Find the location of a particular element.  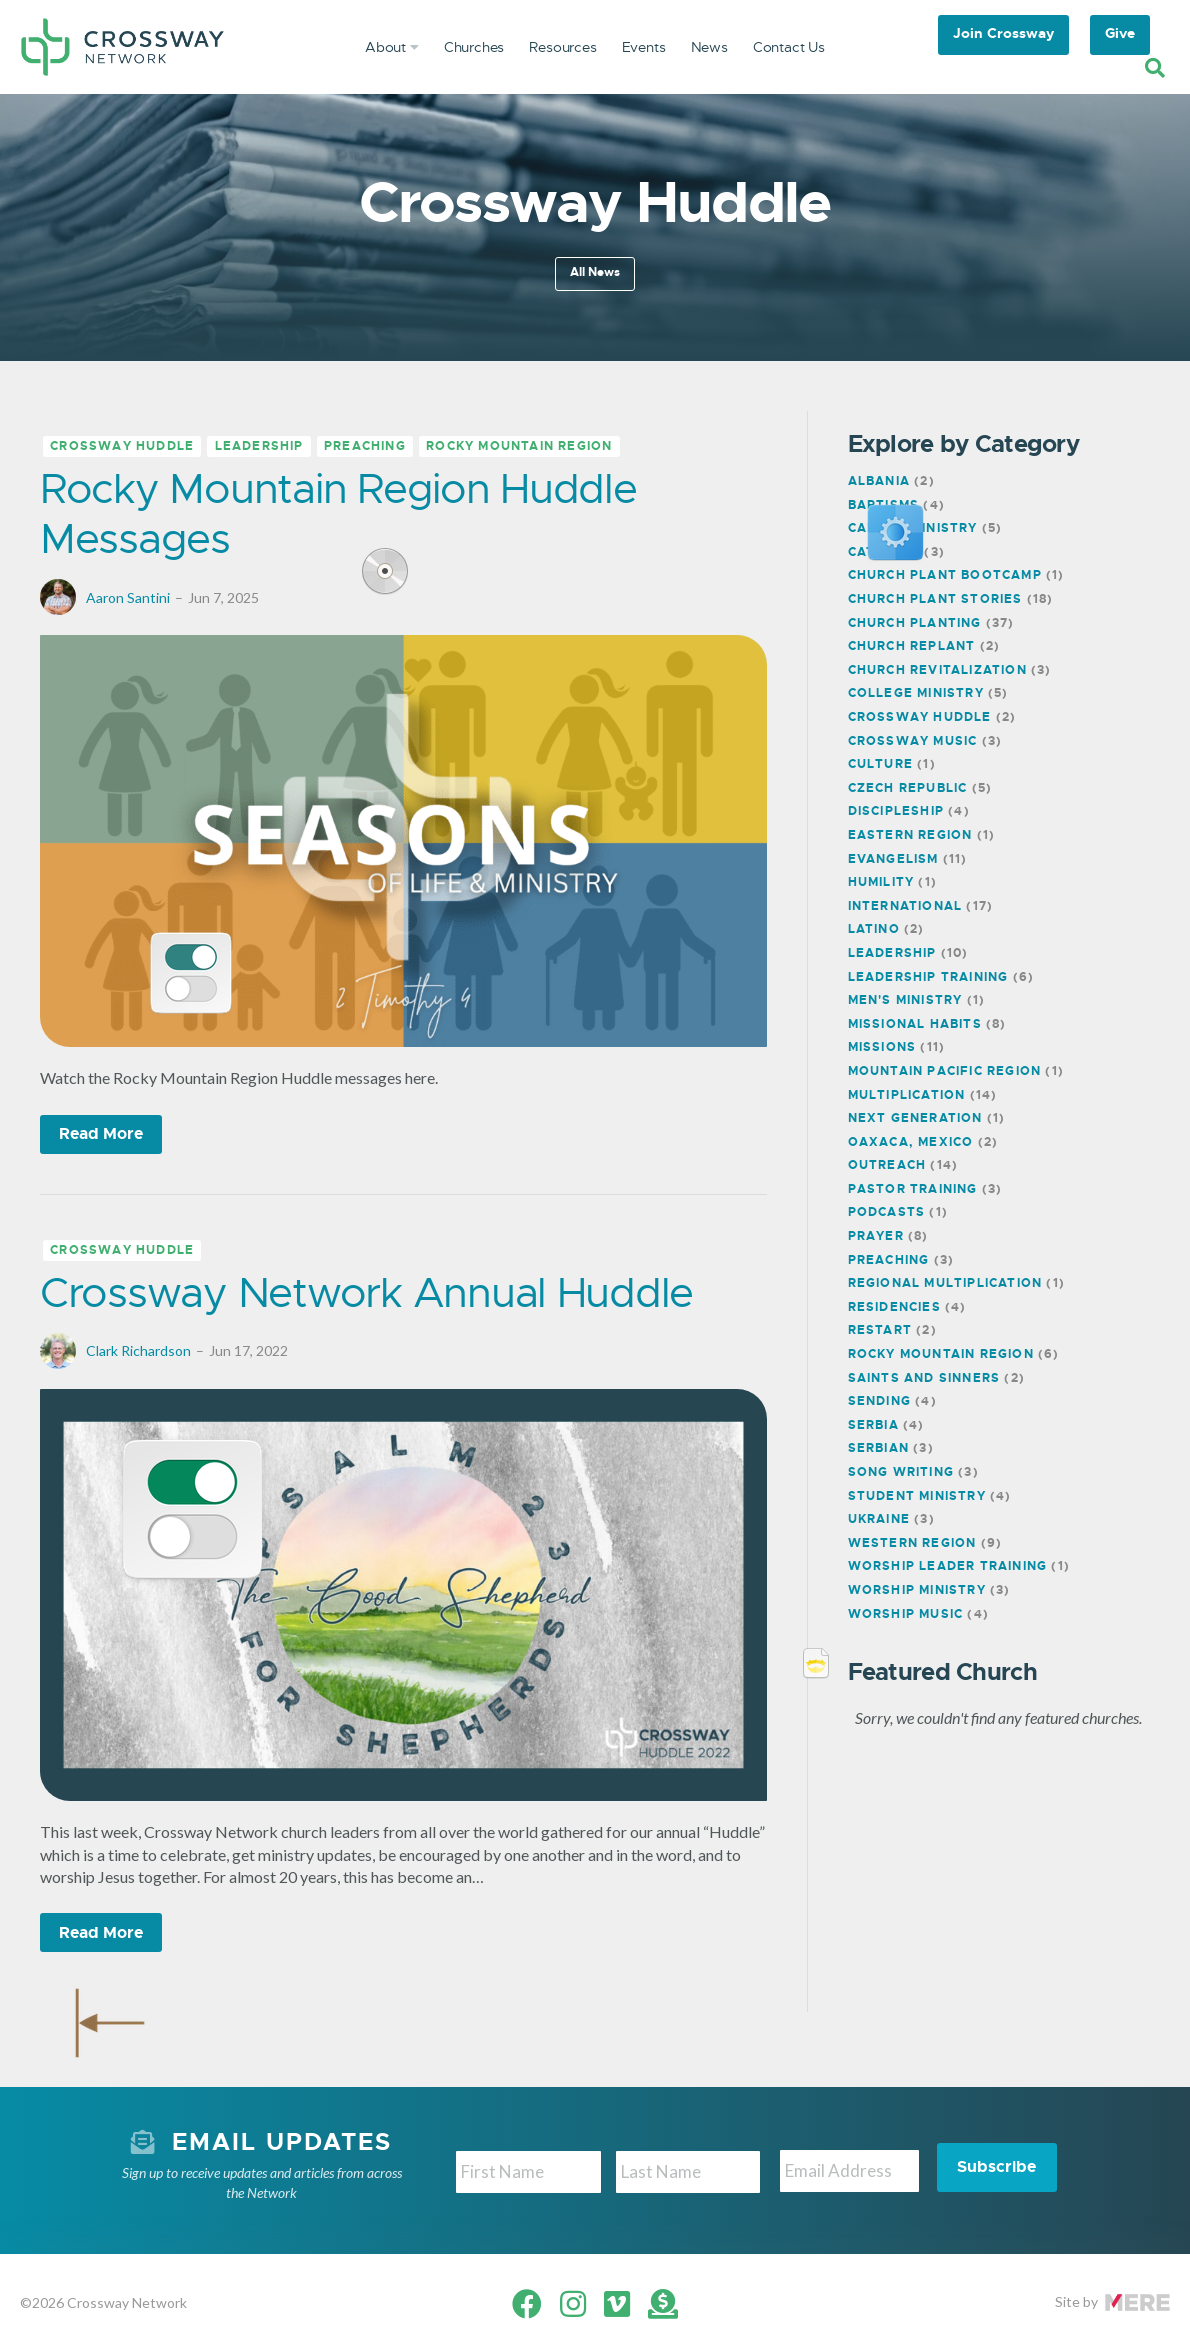

indicates a DVD-RAM disc device is located at coordinates (385, 571).